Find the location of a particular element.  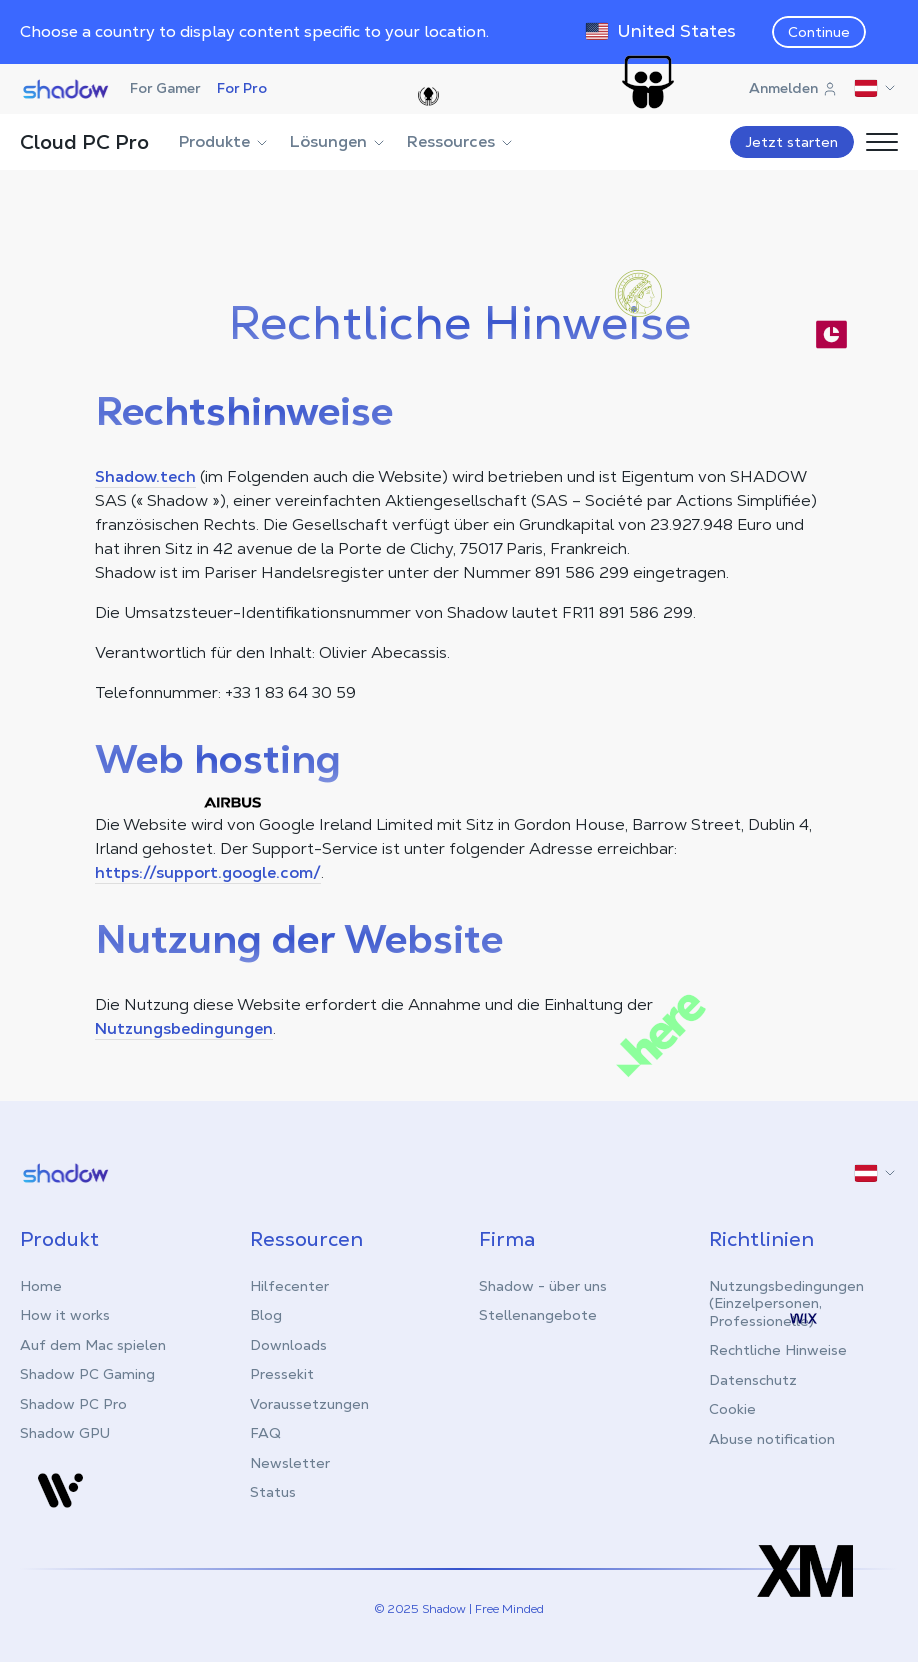

open GitKraken git client is located at coordinates (428, 96).